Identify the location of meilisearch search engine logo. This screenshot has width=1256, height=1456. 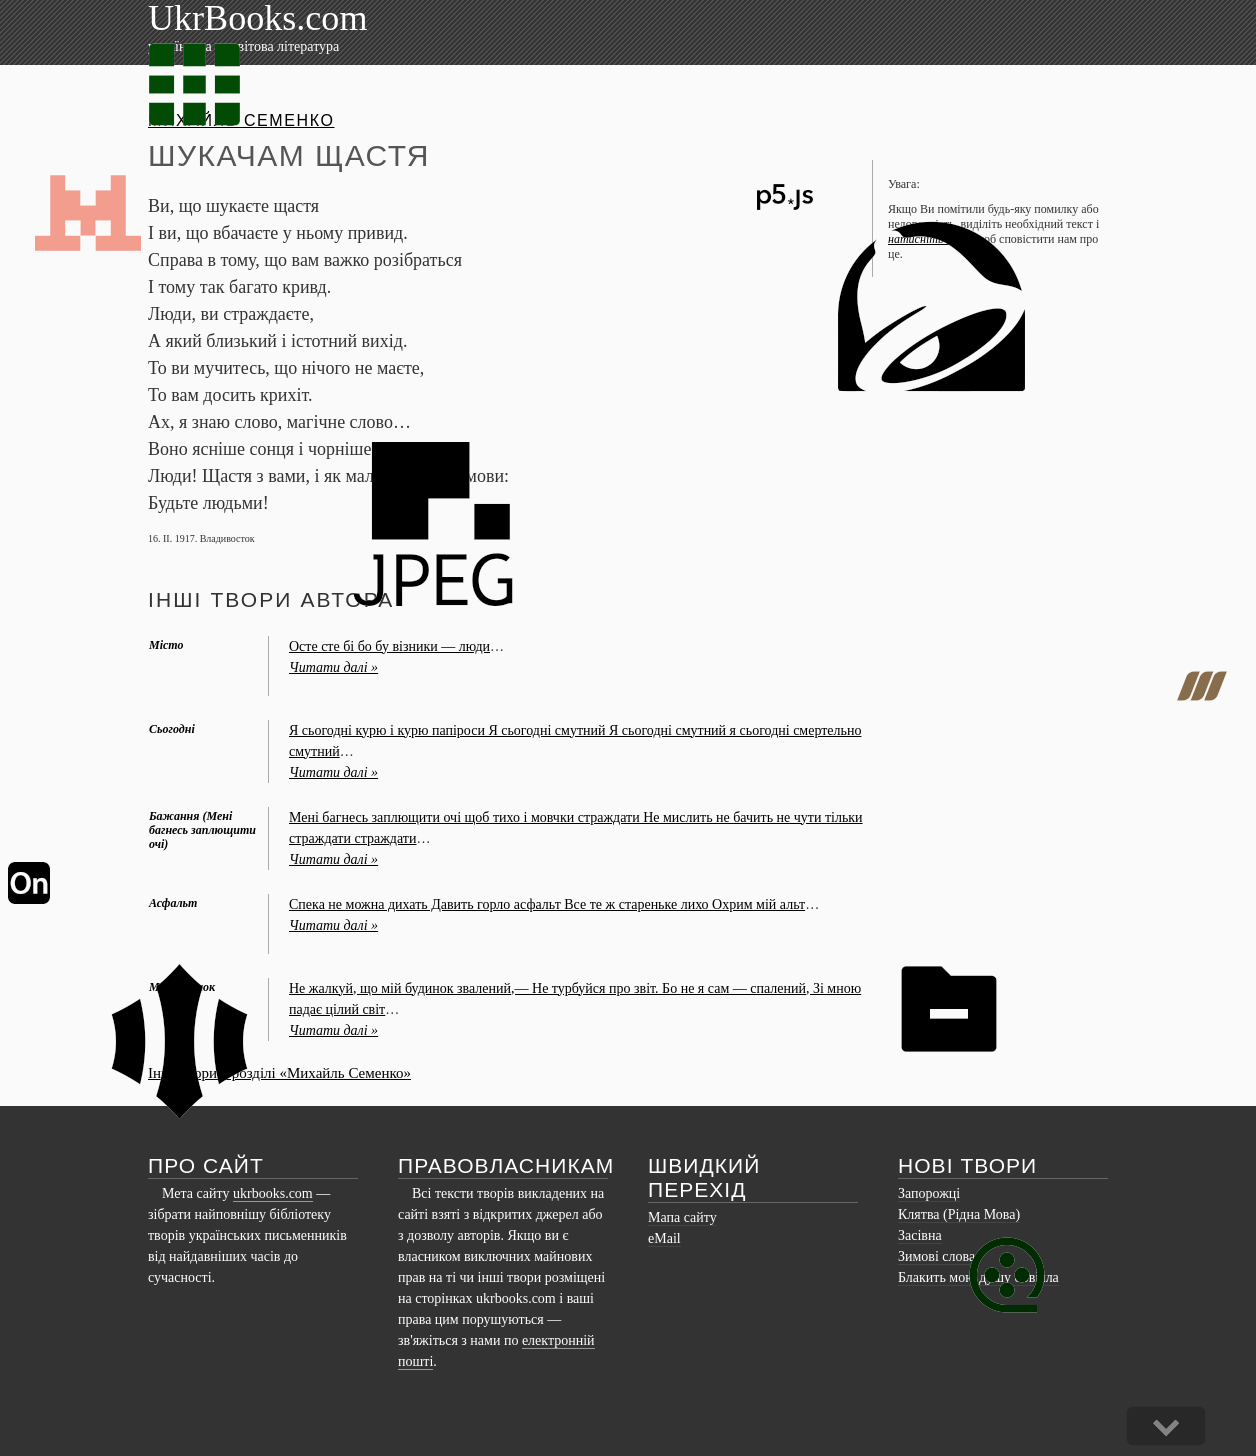
(1202, 686).